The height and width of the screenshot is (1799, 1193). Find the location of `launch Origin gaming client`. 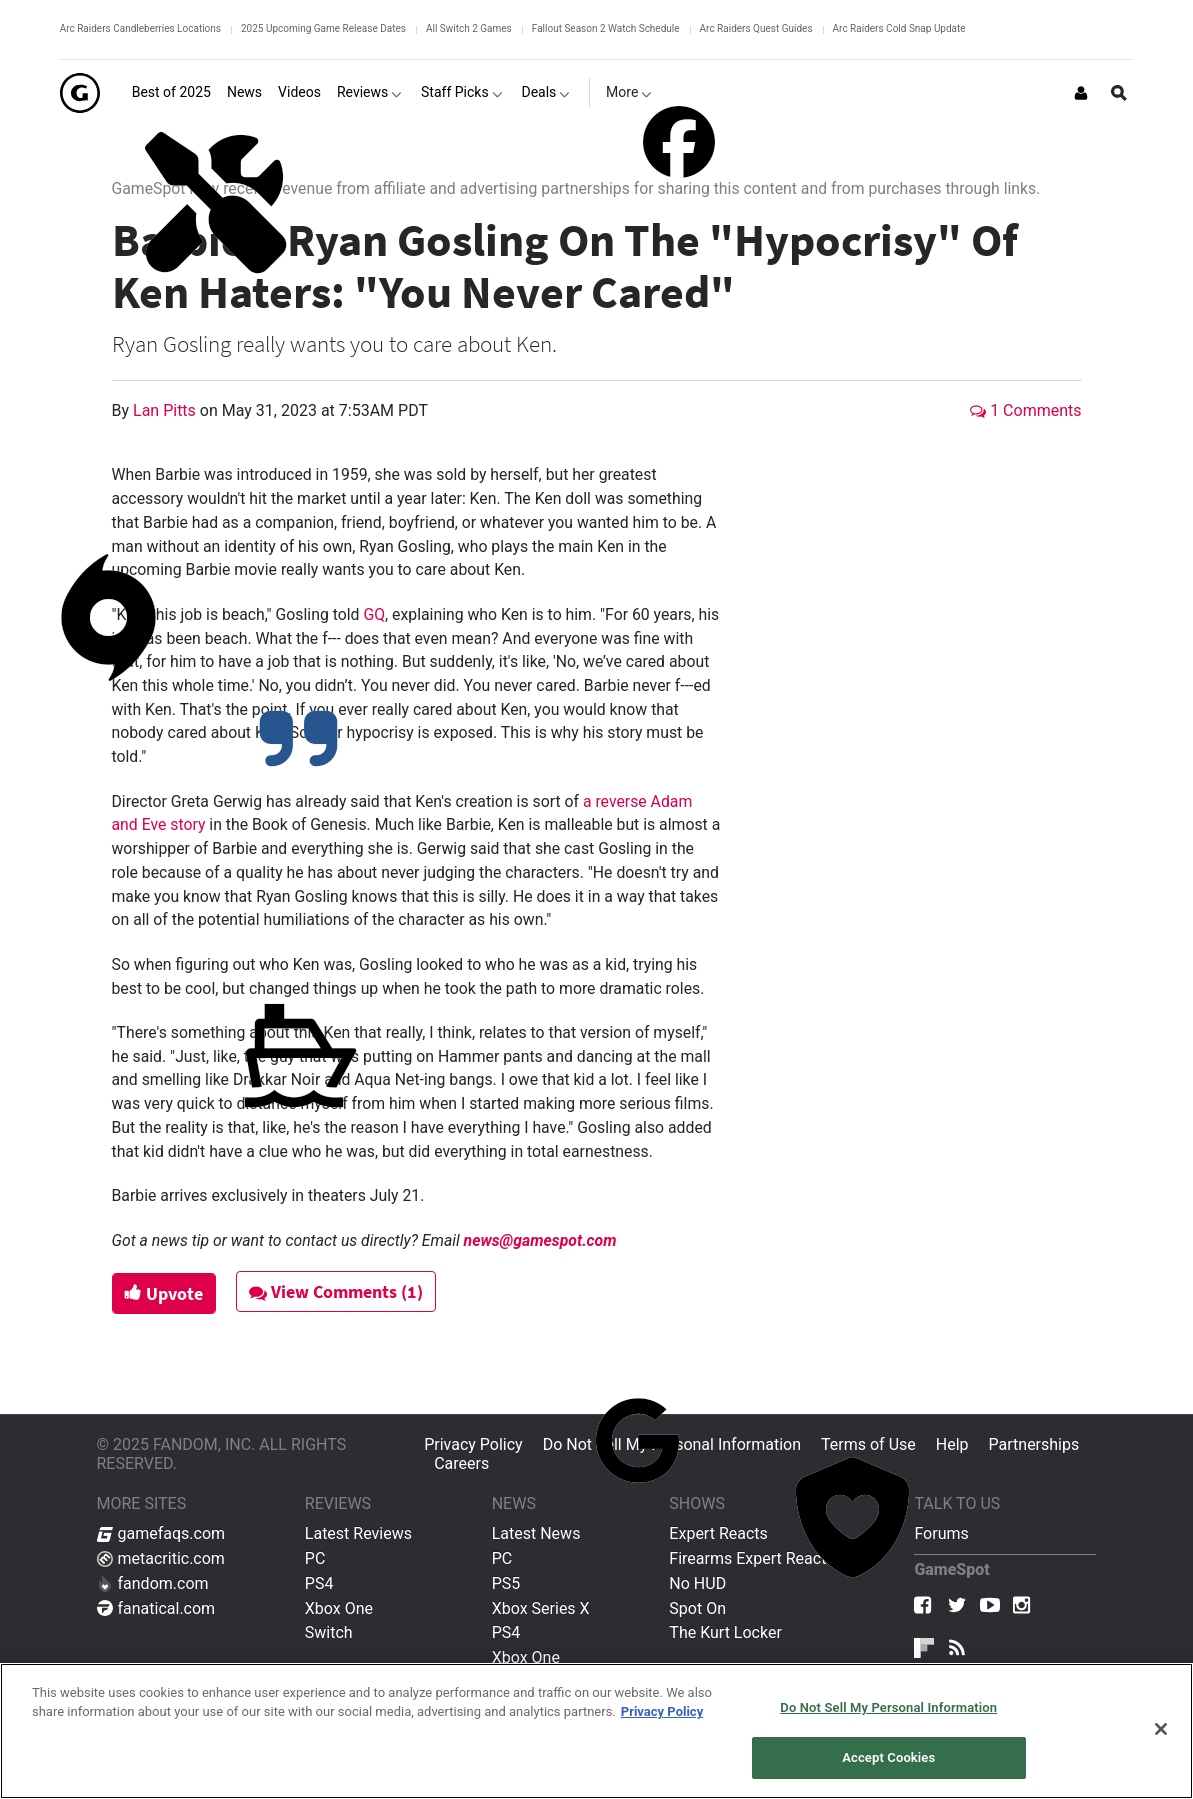

launch Origin gaming client is located at coordinates (108, 617).